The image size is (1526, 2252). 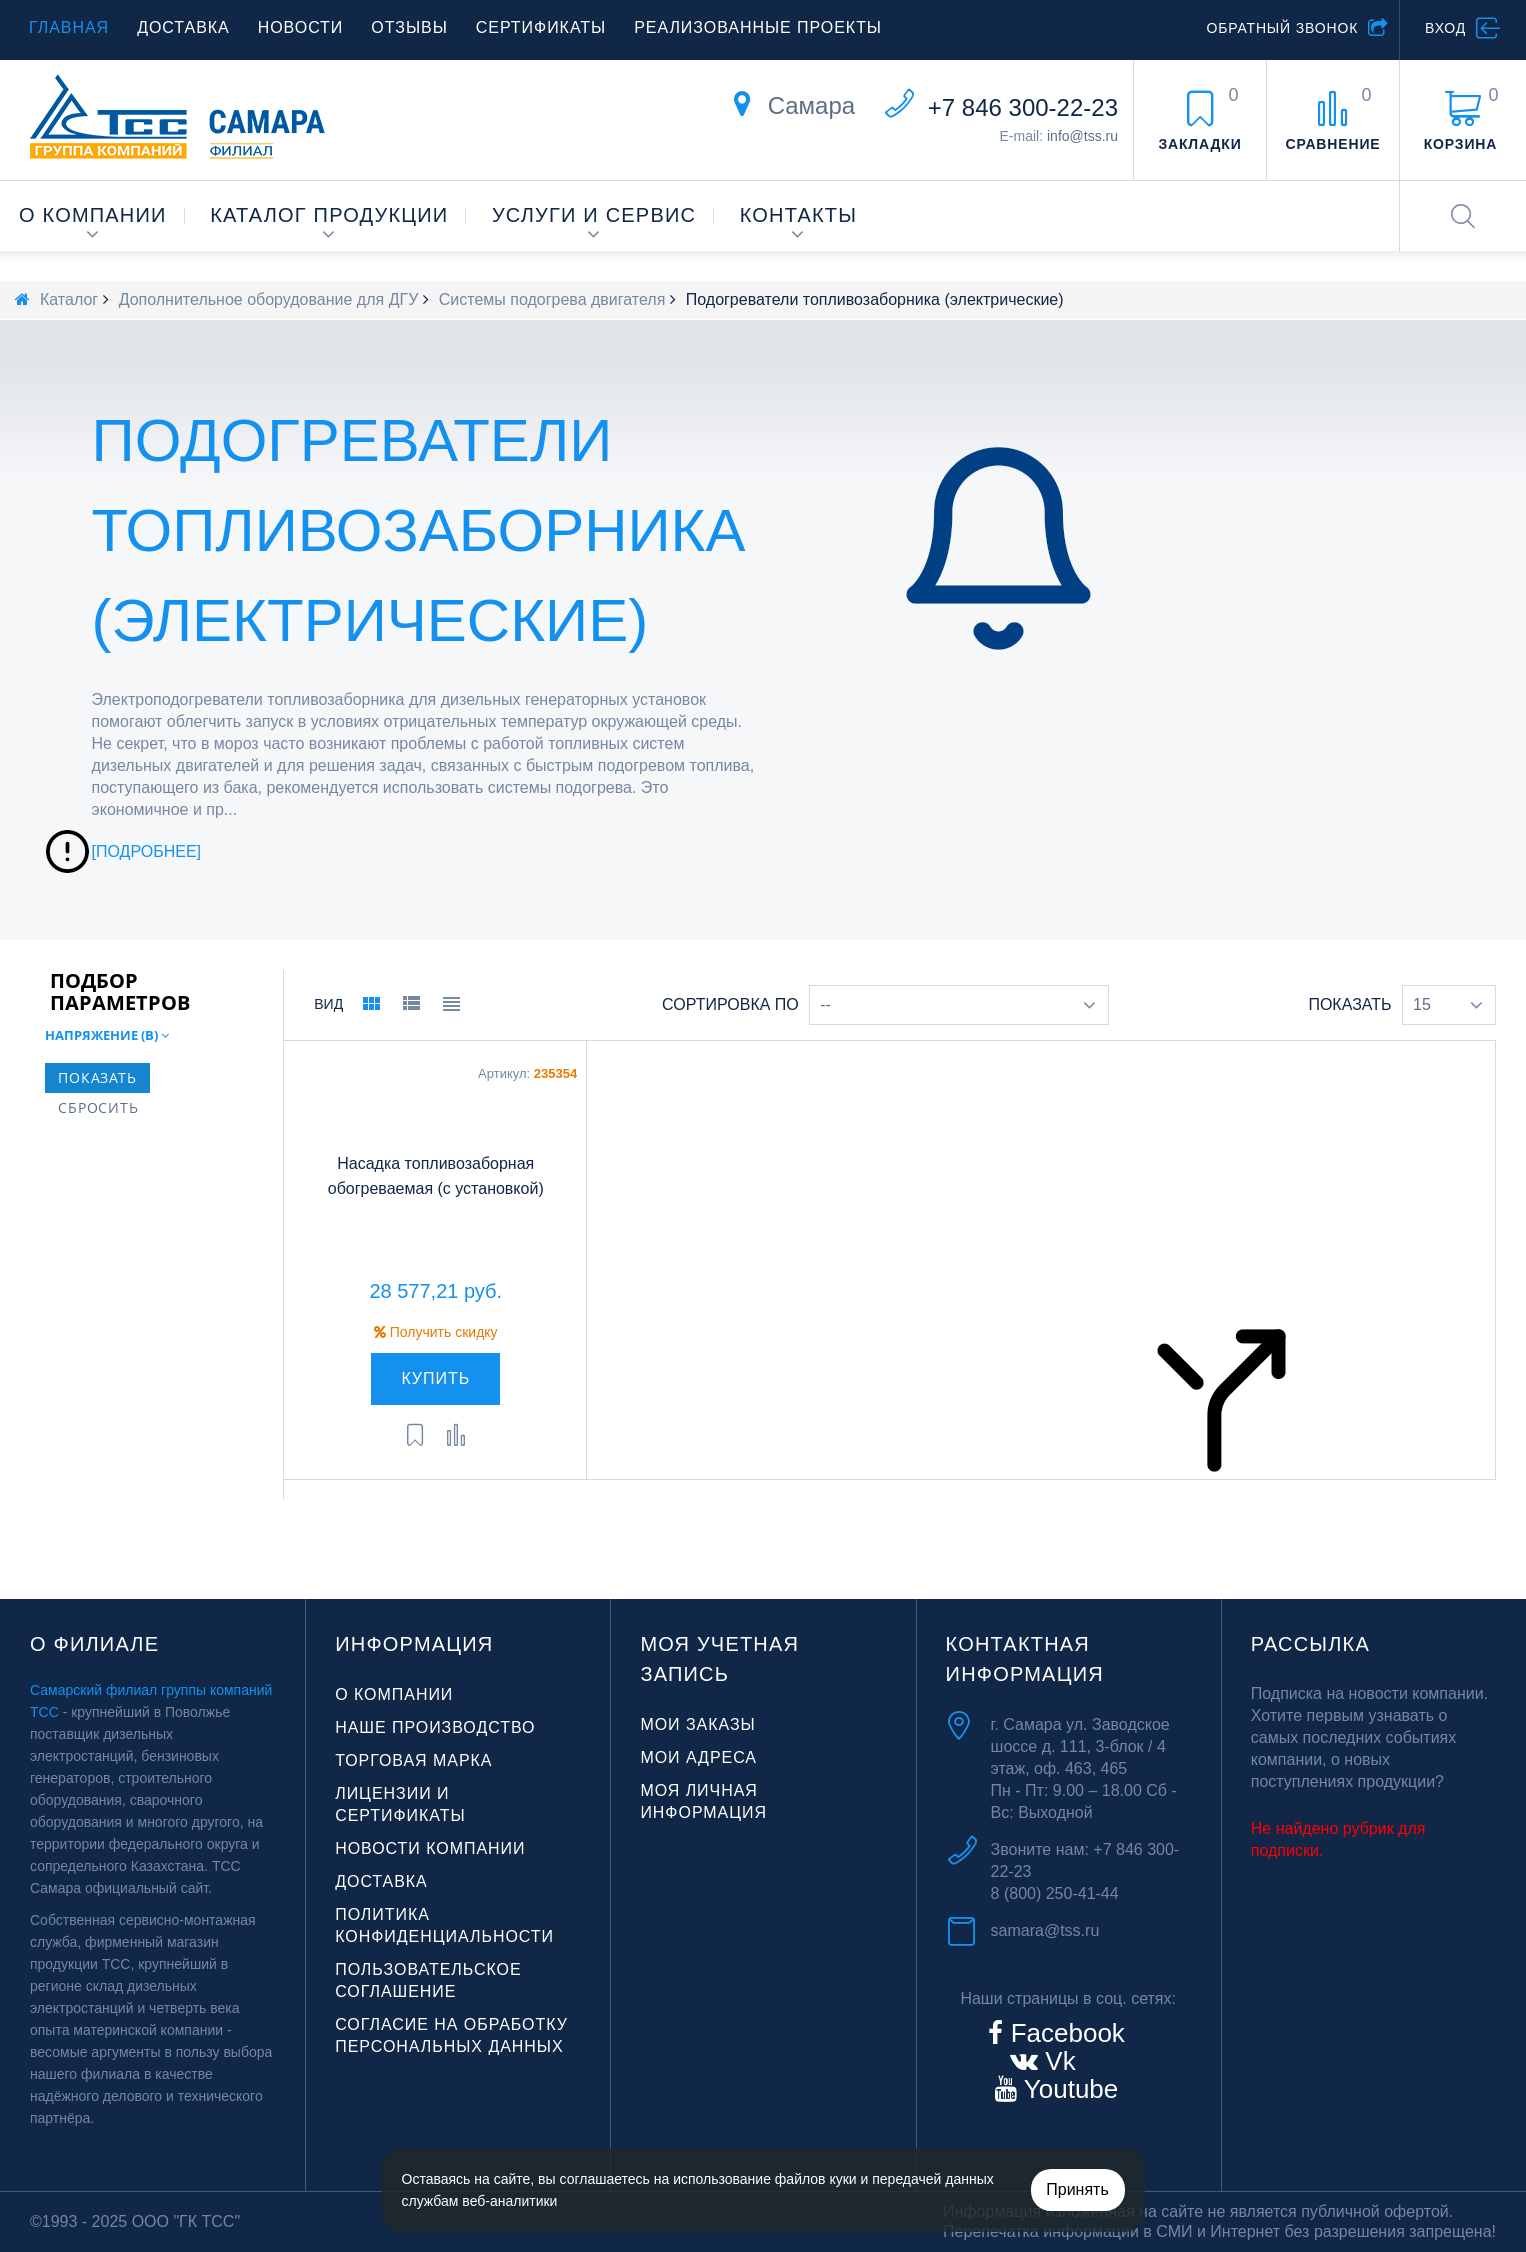 What do you see at coordinates (67, 851) in the screenshot?
I see `indicates a warning or alert message` at bounding box center [67, 851].